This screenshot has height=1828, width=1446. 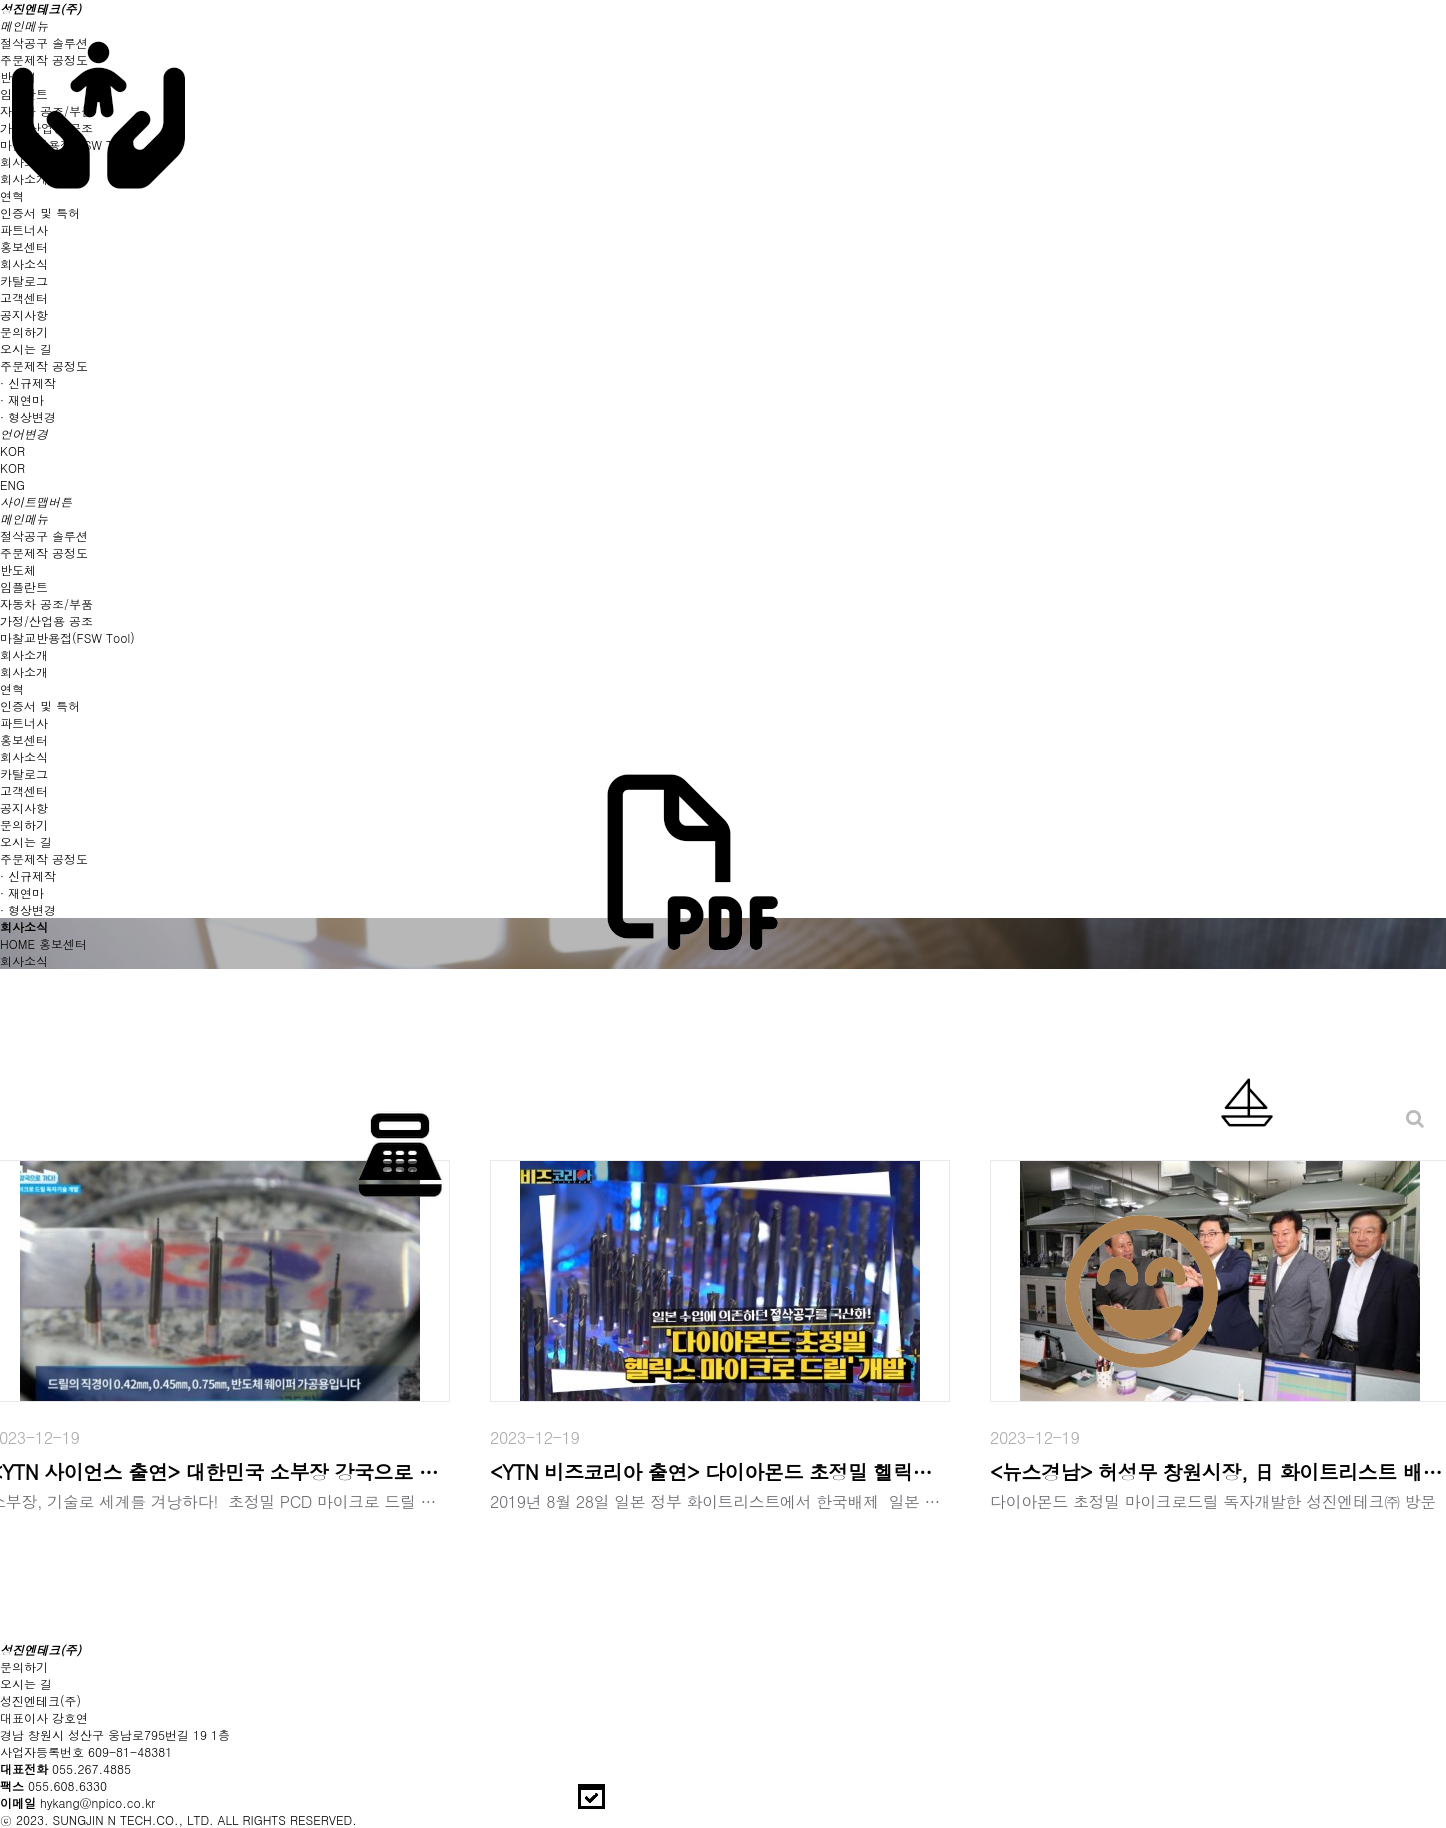 I want to click on access childcare or family services, so click(x=98, y=119).